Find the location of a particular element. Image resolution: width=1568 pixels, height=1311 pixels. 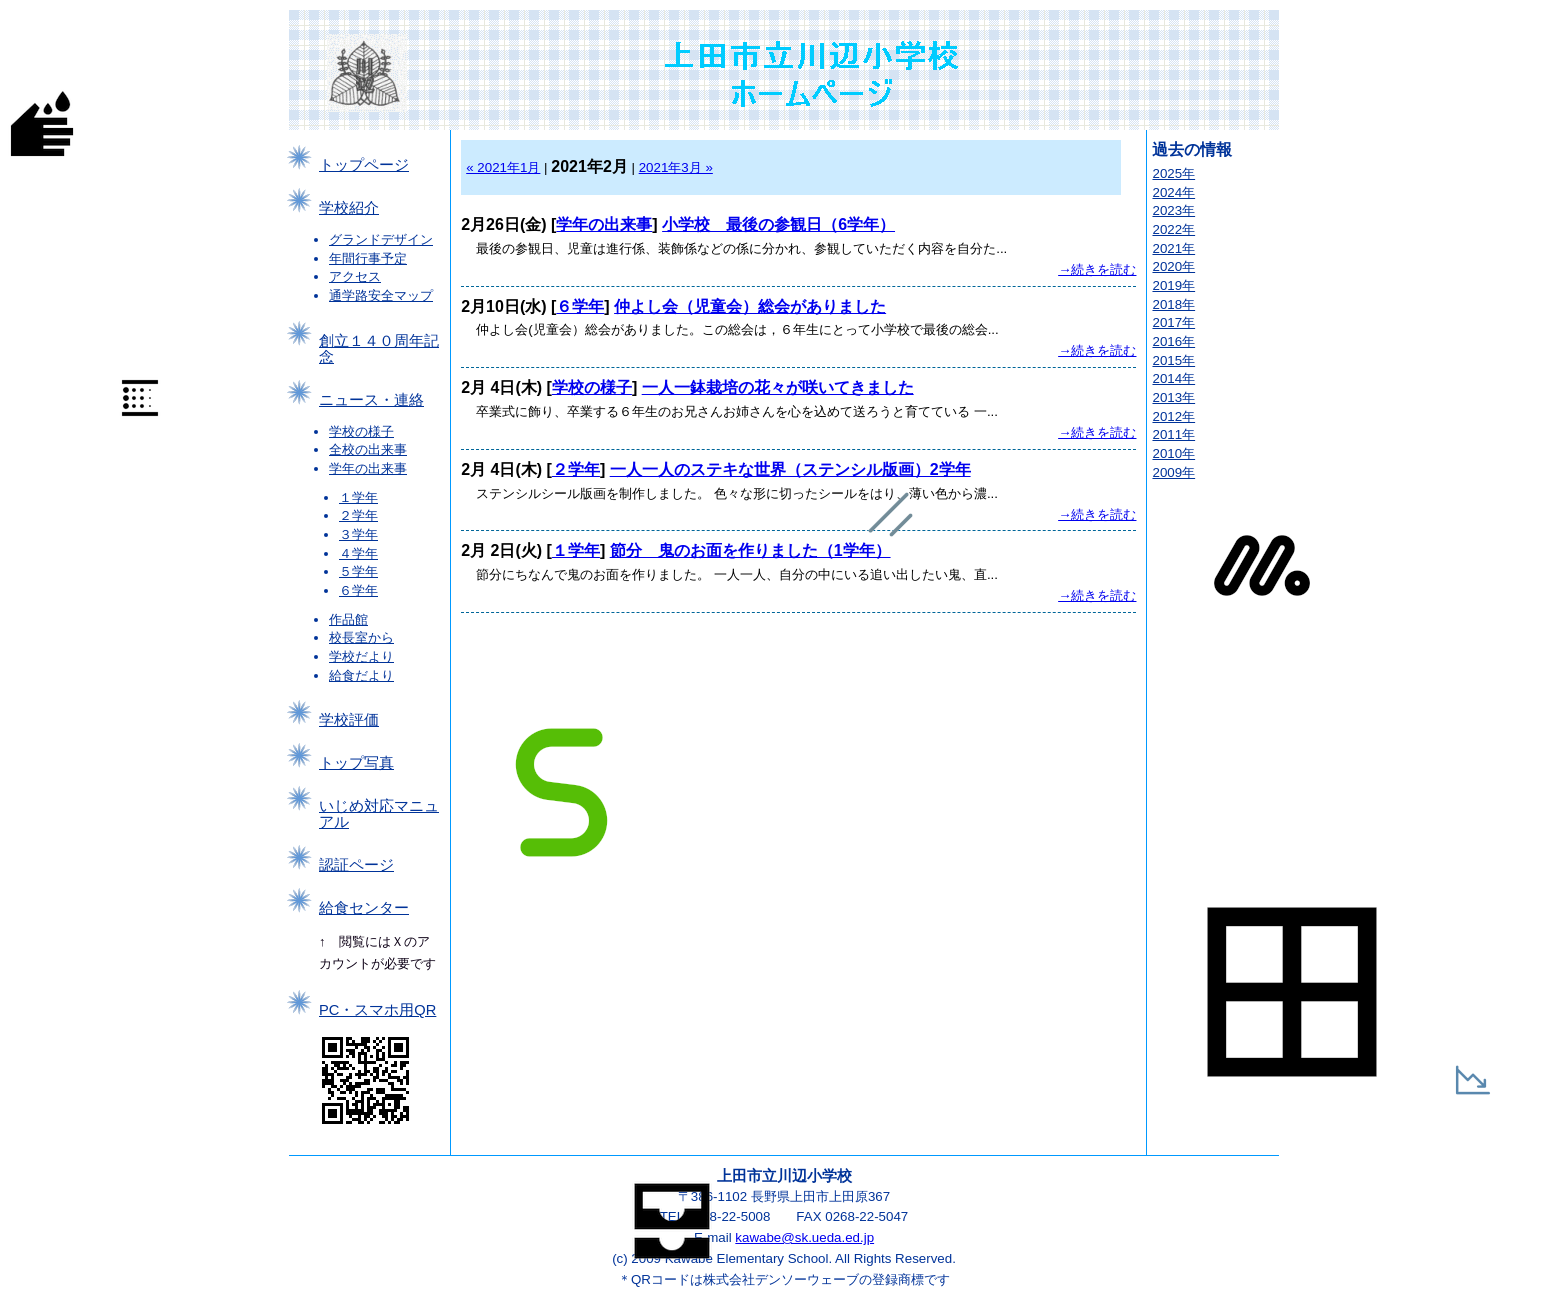

apply linear blur effect to image is located at coordinates (140, 398).